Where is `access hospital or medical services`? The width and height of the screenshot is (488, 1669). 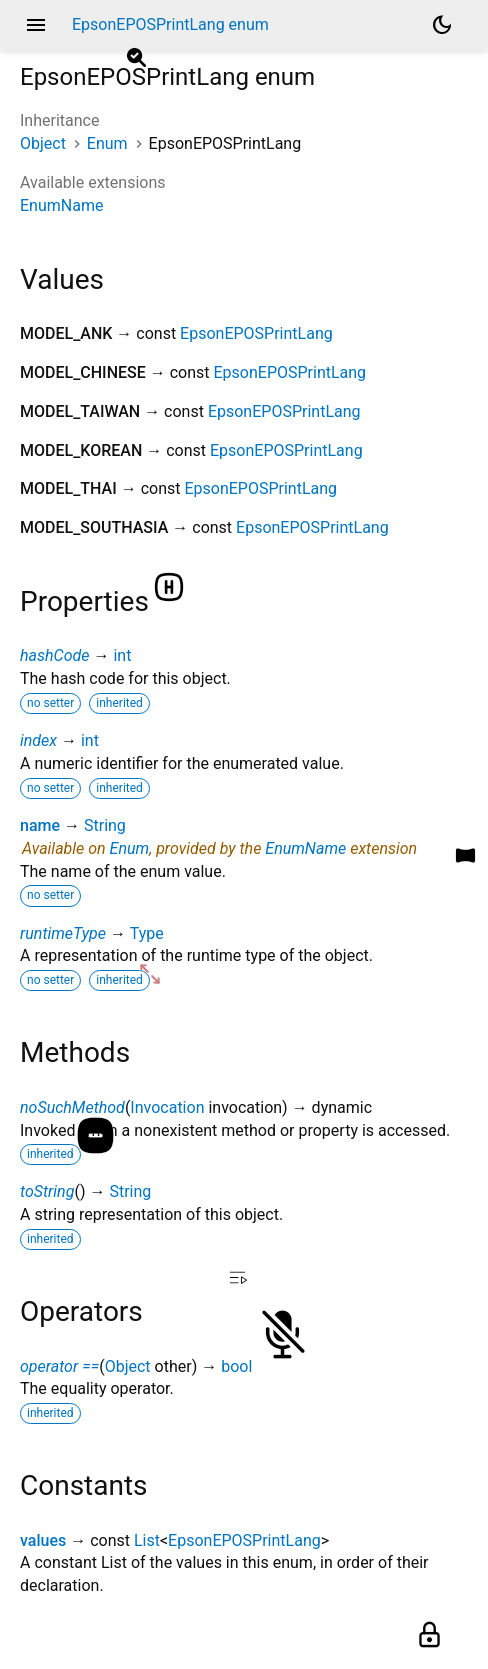 access hospital or medical services is located at coordinates (169, 587).